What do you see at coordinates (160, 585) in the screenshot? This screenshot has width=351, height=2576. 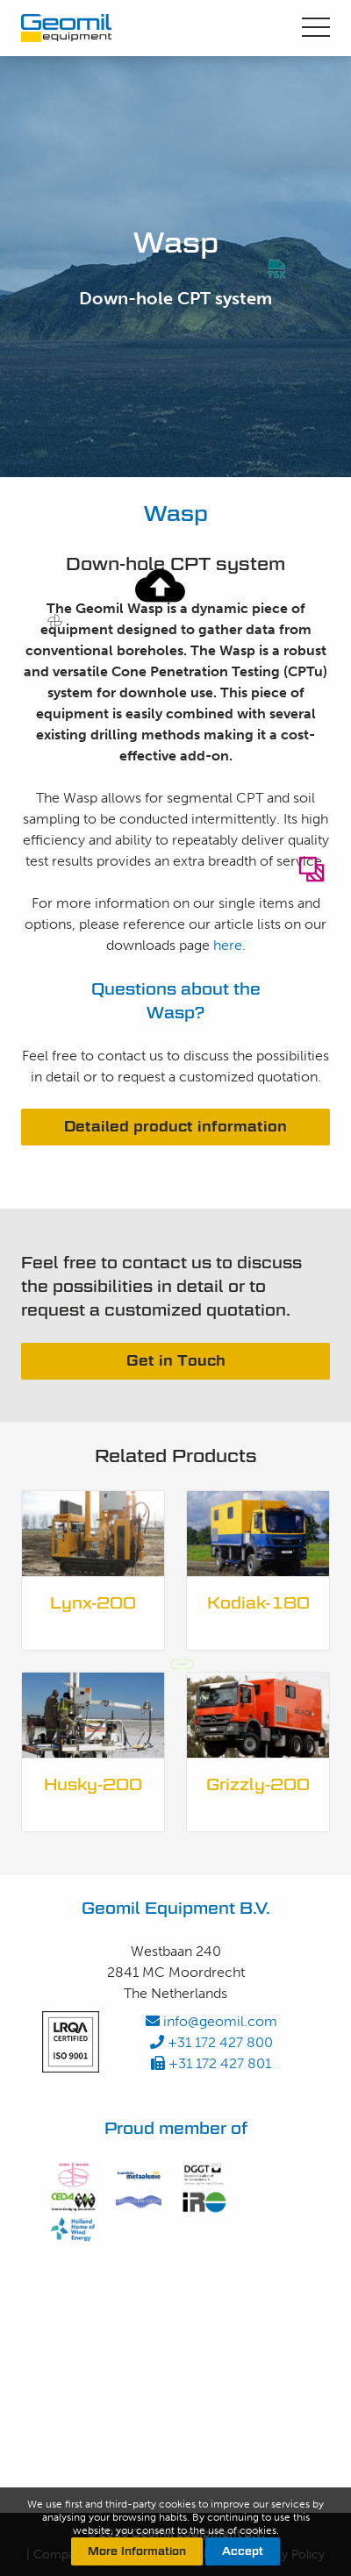 I see `upload files to cloud storage` at bounding box center [160, 585].